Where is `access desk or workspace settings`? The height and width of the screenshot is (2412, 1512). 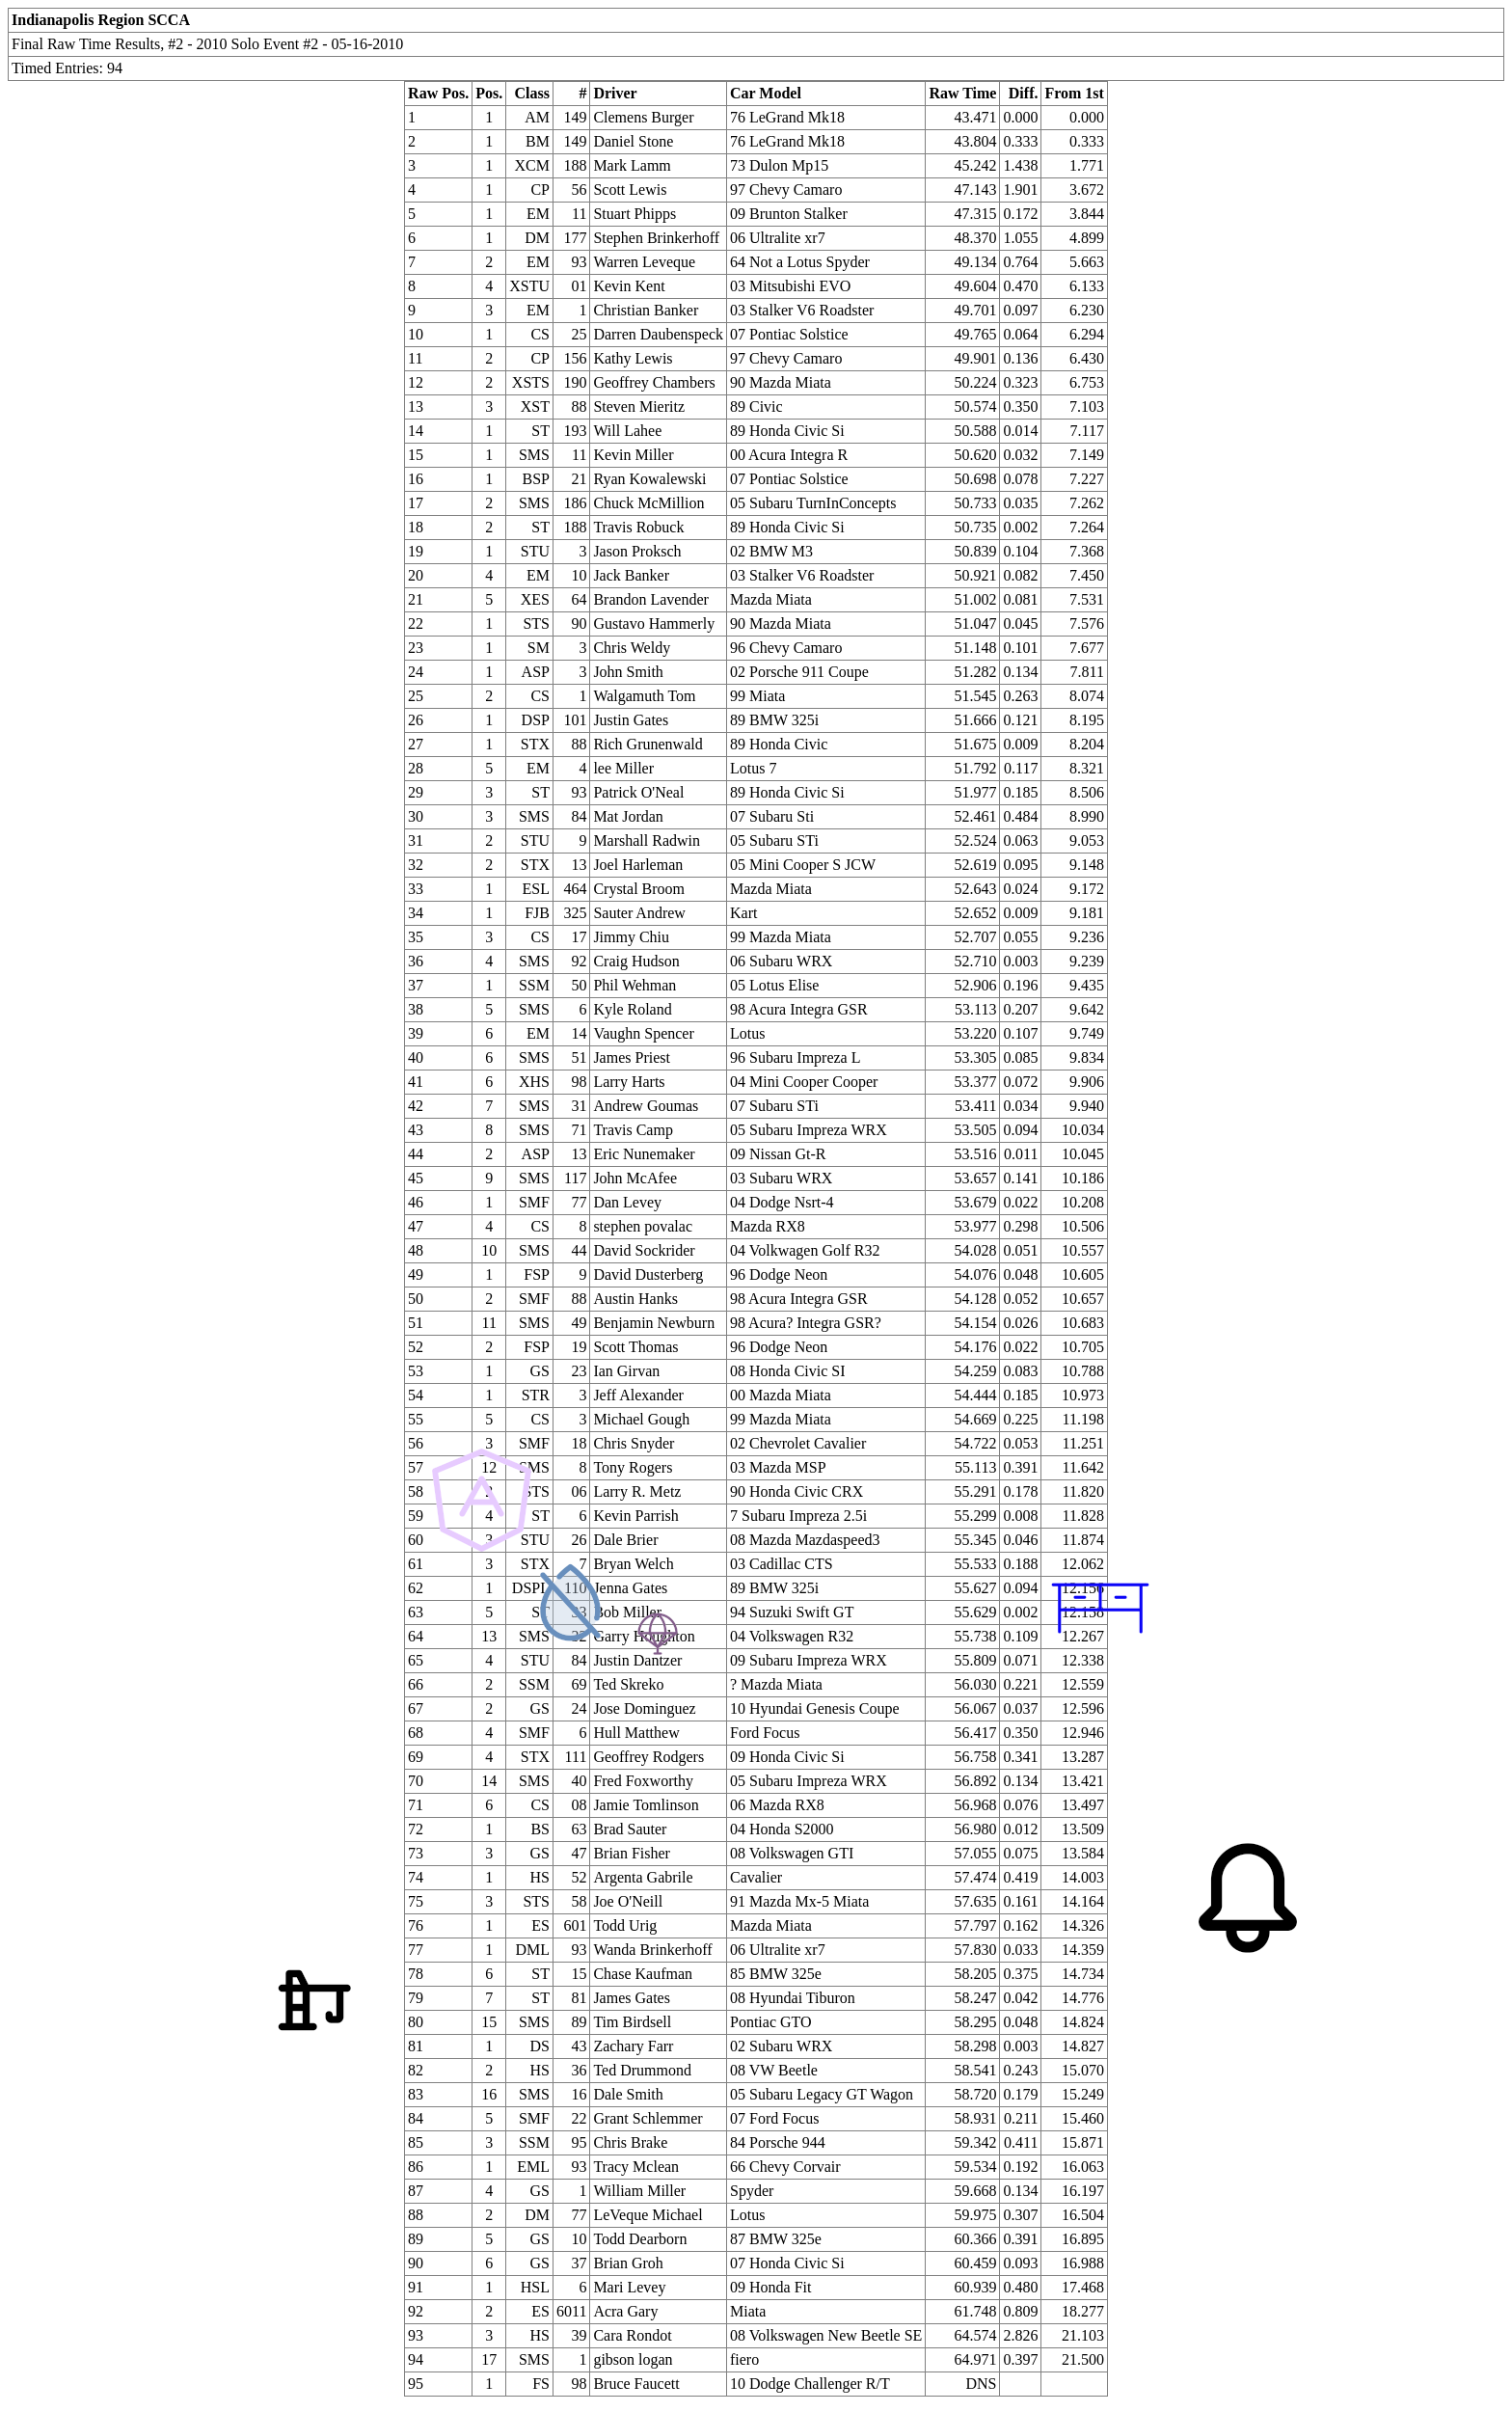 access desk or workspace settings is located at coordinates (1100, 1607).